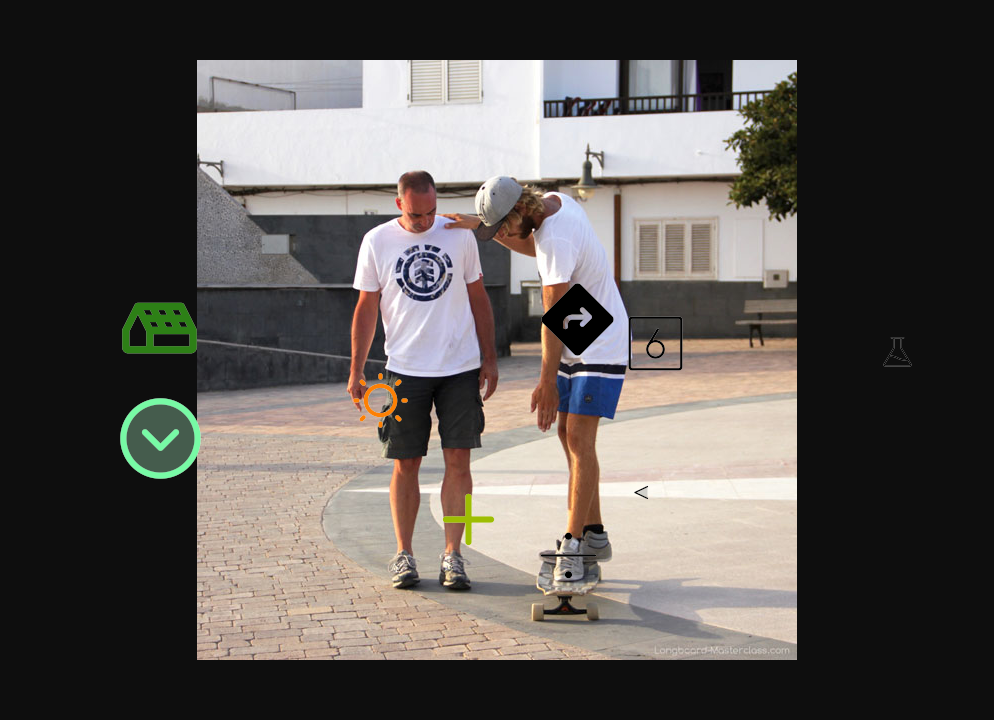 This screenshot has width=994, height=720. What do you see at coordinates (641, 492) in the screenshot?
I see `navigate back to the previous screen` at bounding box center [641, 492].